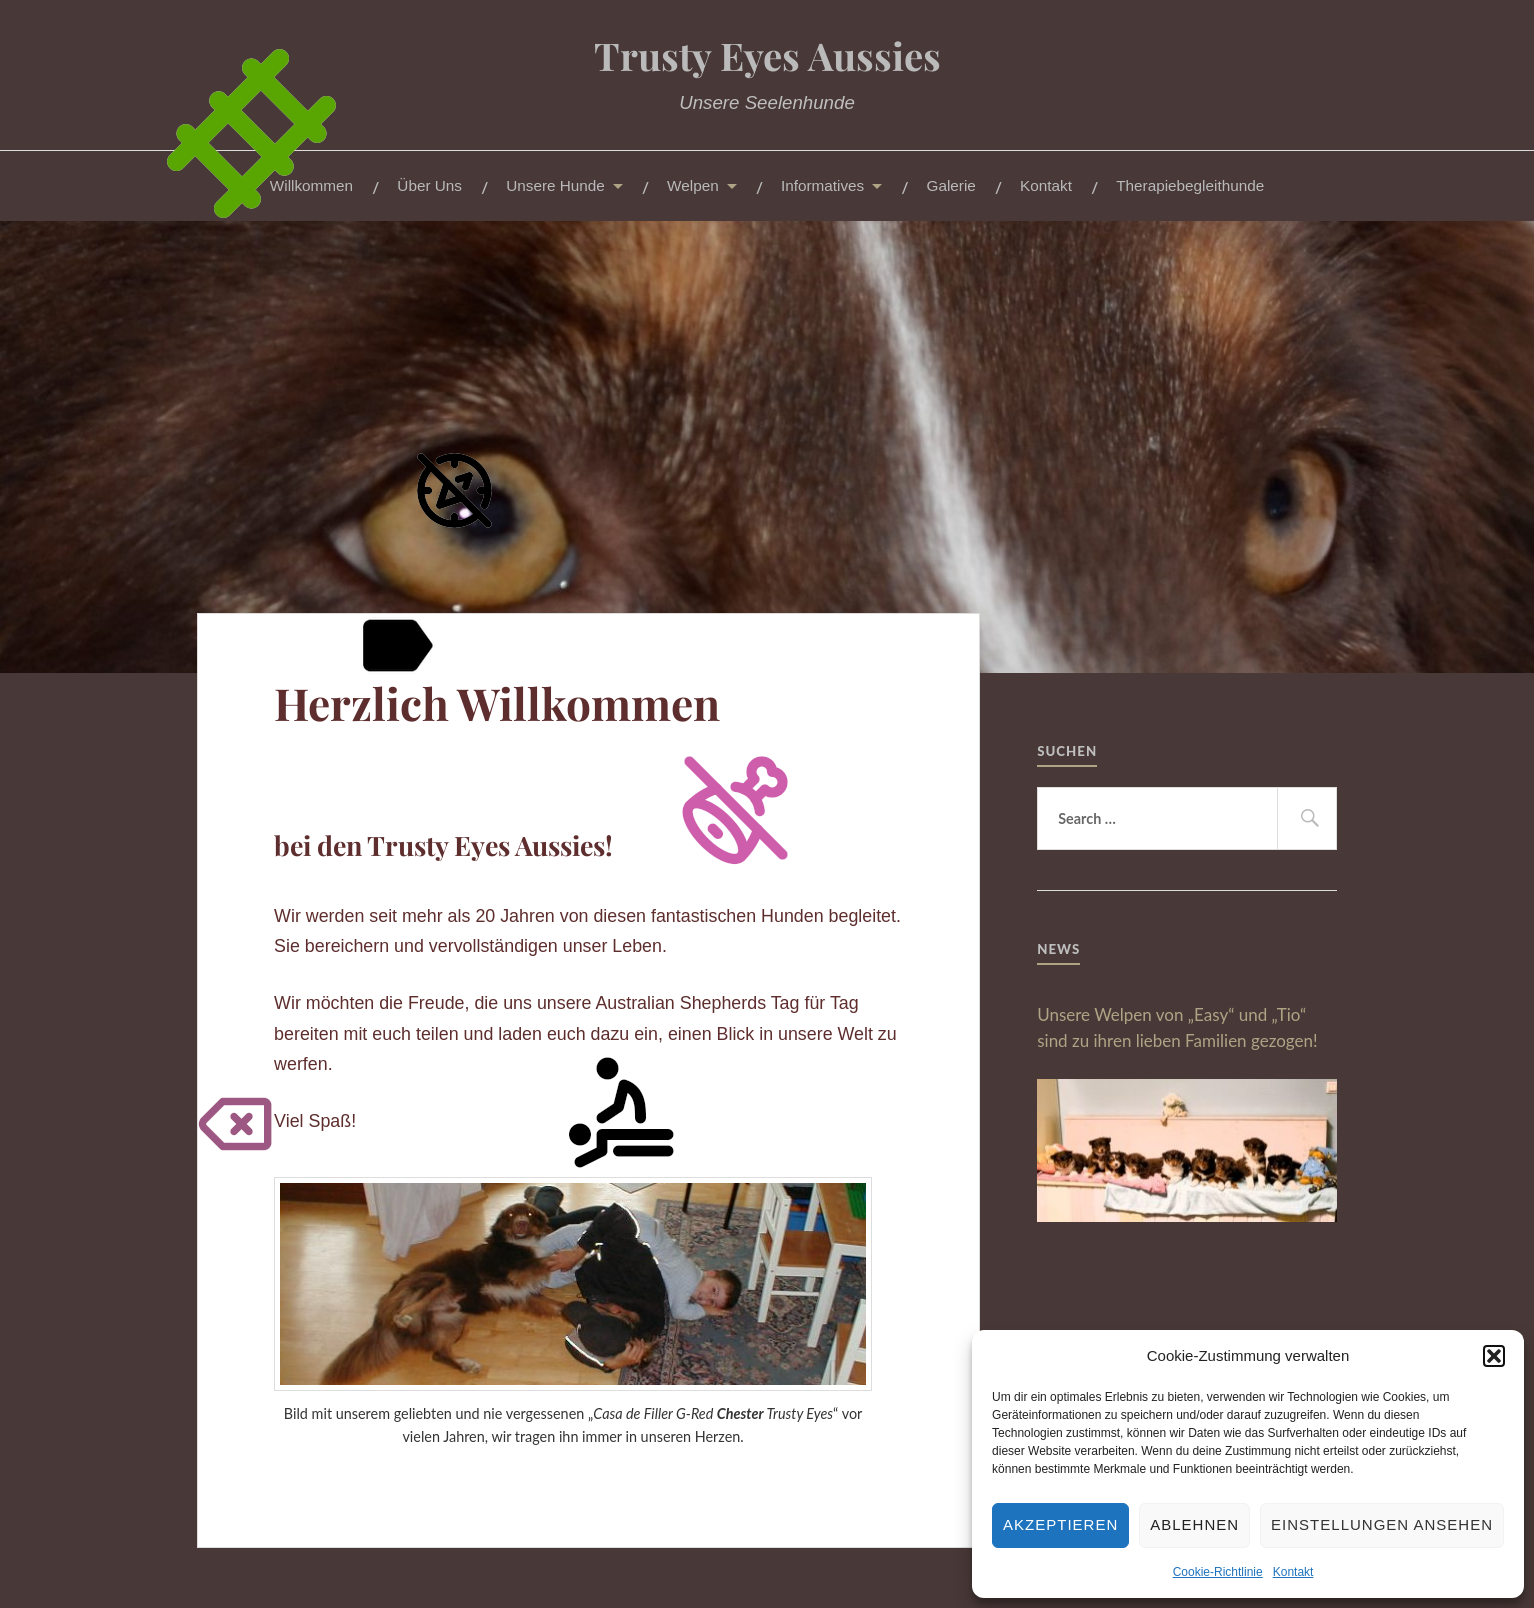 The height and width of the screenshot is (1608, 1534). I want to click on access massage or spa services, so click(624, 1107).